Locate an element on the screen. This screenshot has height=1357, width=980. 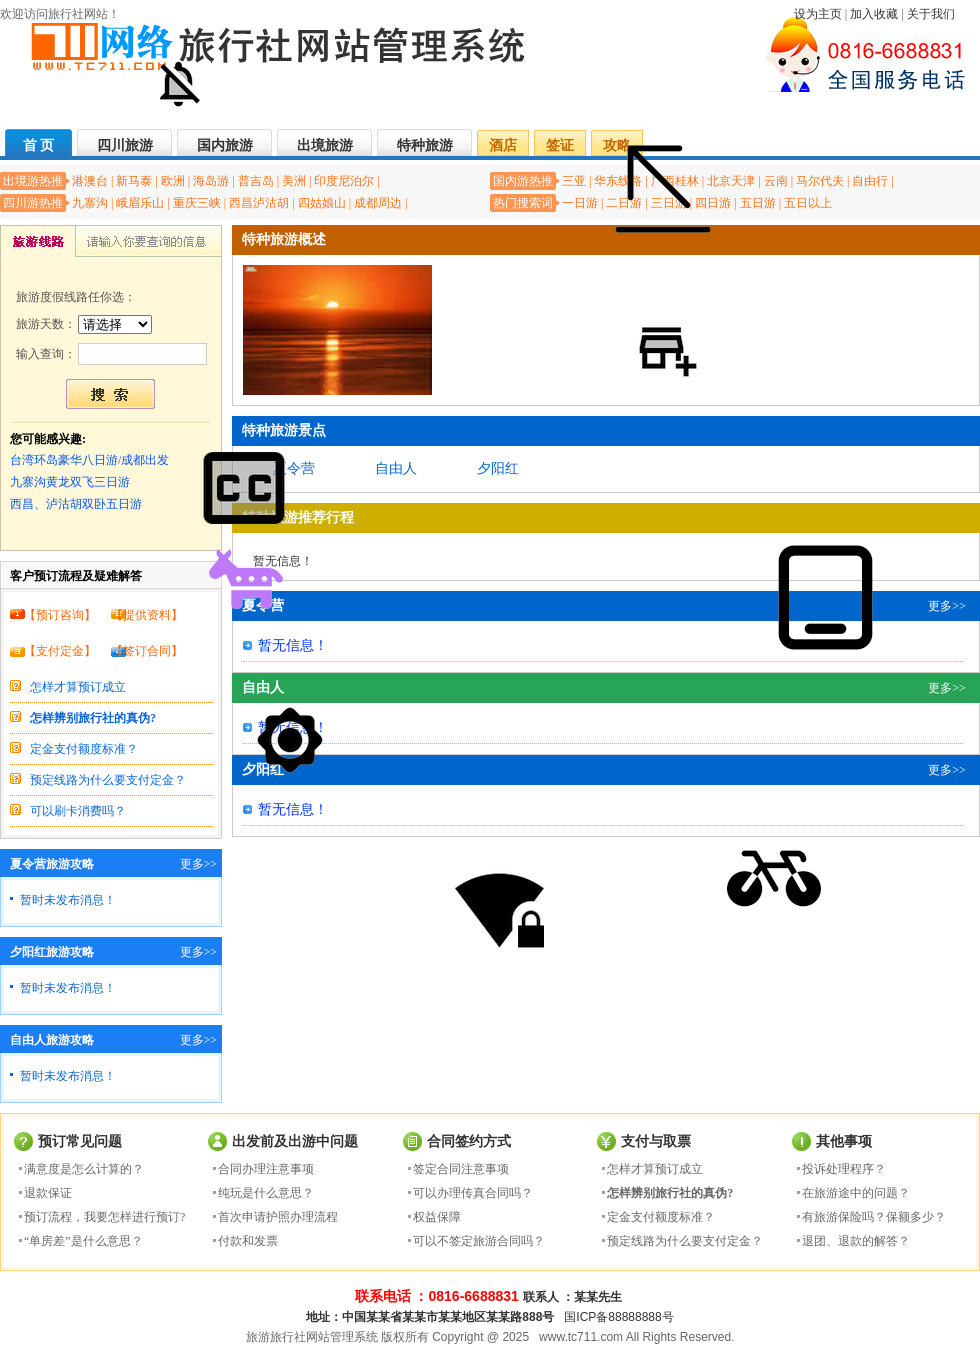
represents the Democratic Party affiliation is located at coordinates (246, 579).